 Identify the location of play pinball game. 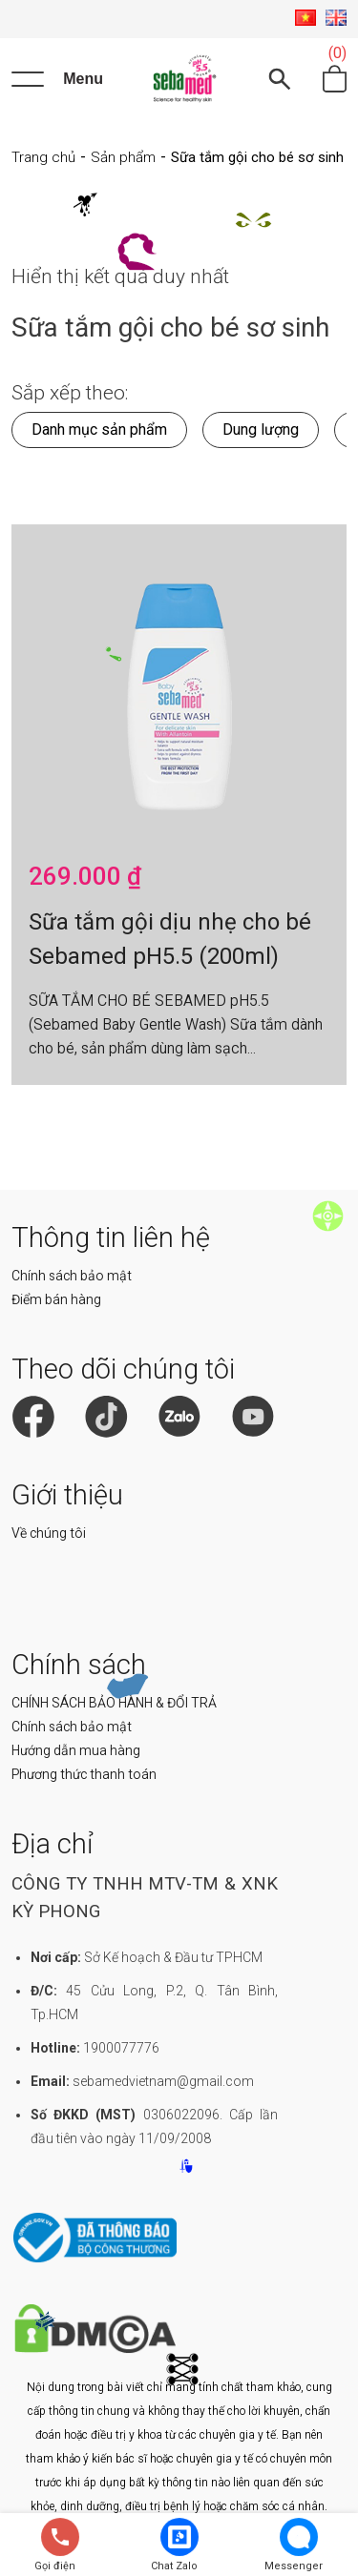
(114, 654).